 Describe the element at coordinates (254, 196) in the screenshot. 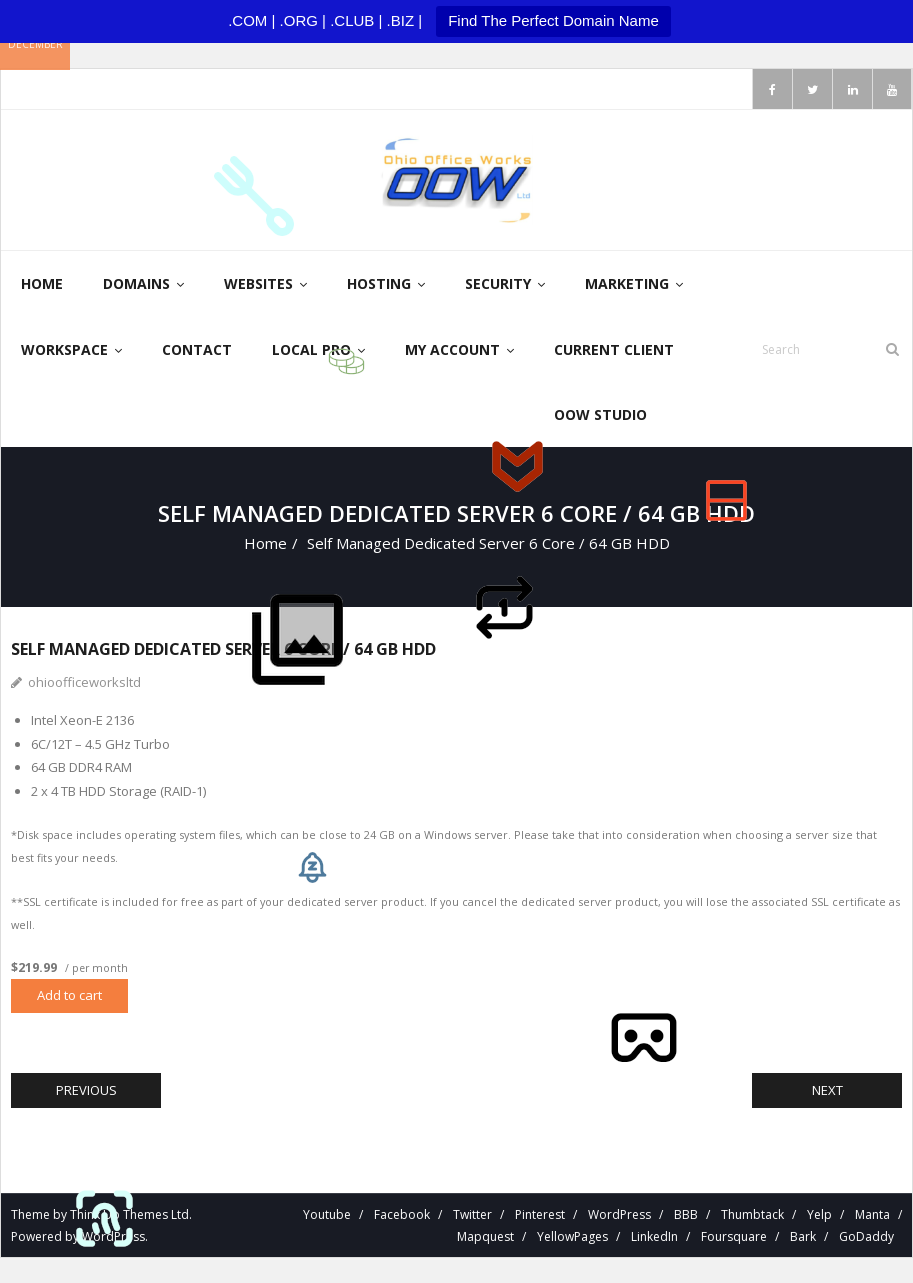

I see `access grilling or barbecue tools` at that location.